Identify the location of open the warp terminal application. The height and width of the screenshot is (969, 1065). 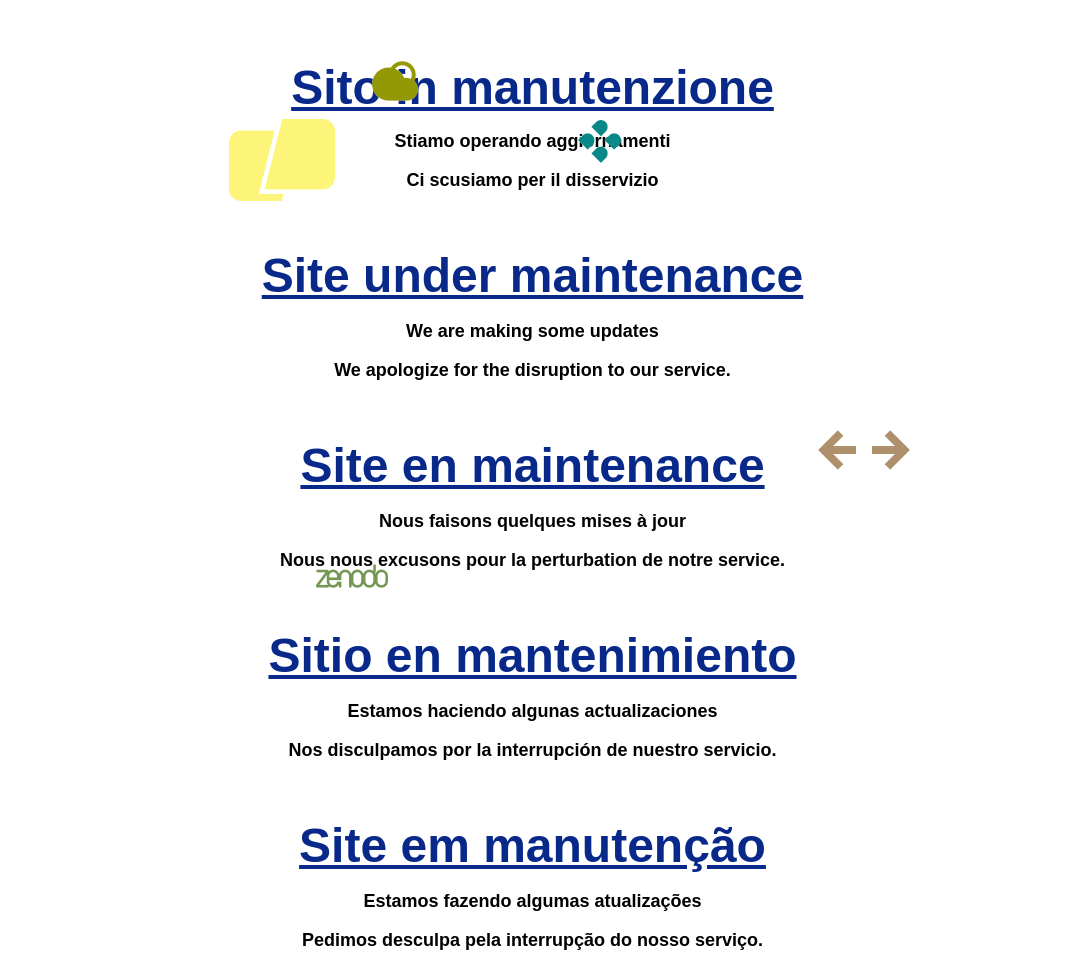
(282, 160).